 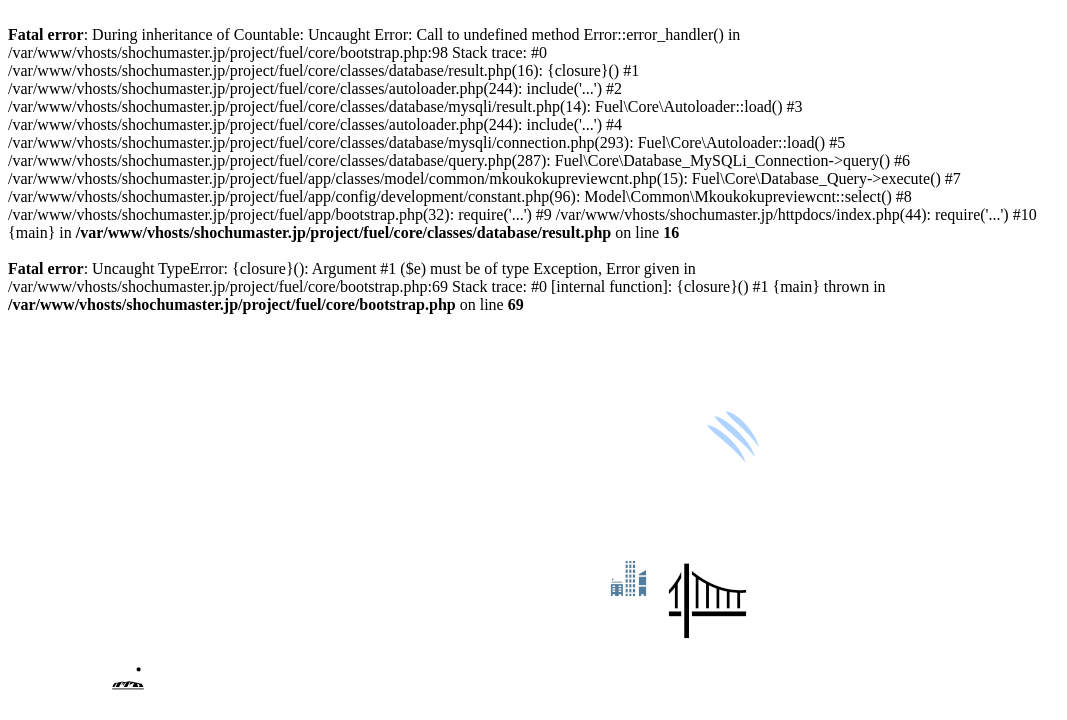 I want to click on uluru landmark or australian destination, so click(x=128, y=680).